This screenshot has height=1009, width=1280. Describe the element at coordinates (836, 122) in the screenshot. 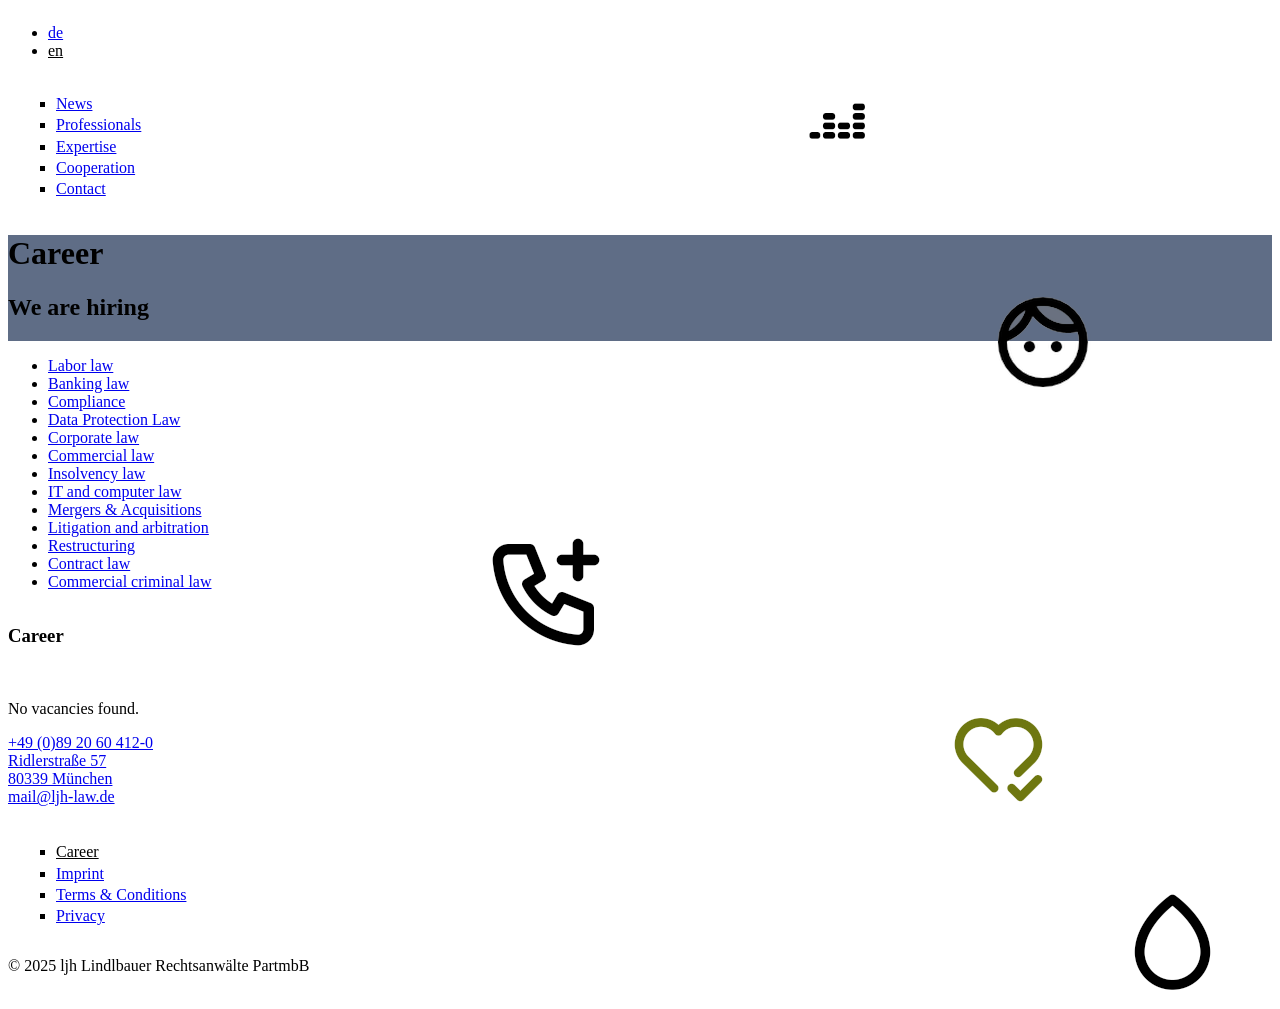

I see `open Deezer music streaming app` at that location.